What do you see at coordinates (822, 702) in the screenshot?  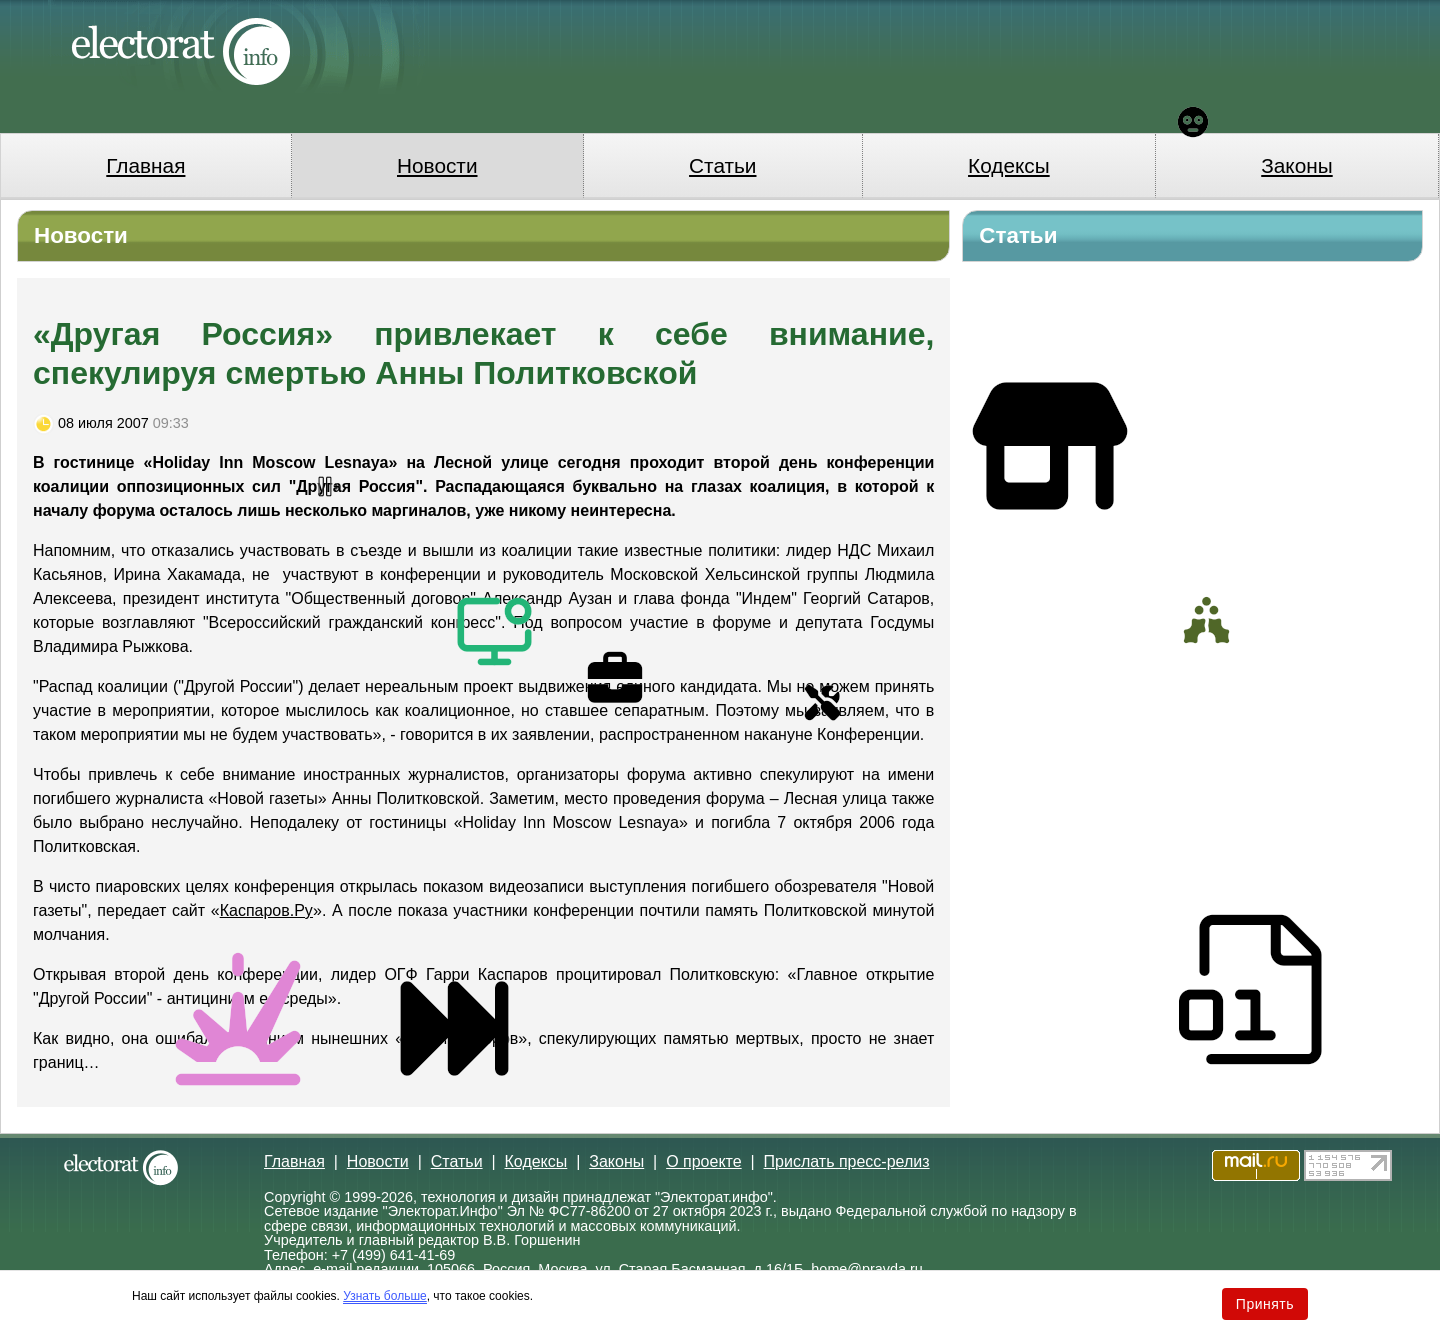 I see `access settings or configuration options` at bounding box center [822, 702].